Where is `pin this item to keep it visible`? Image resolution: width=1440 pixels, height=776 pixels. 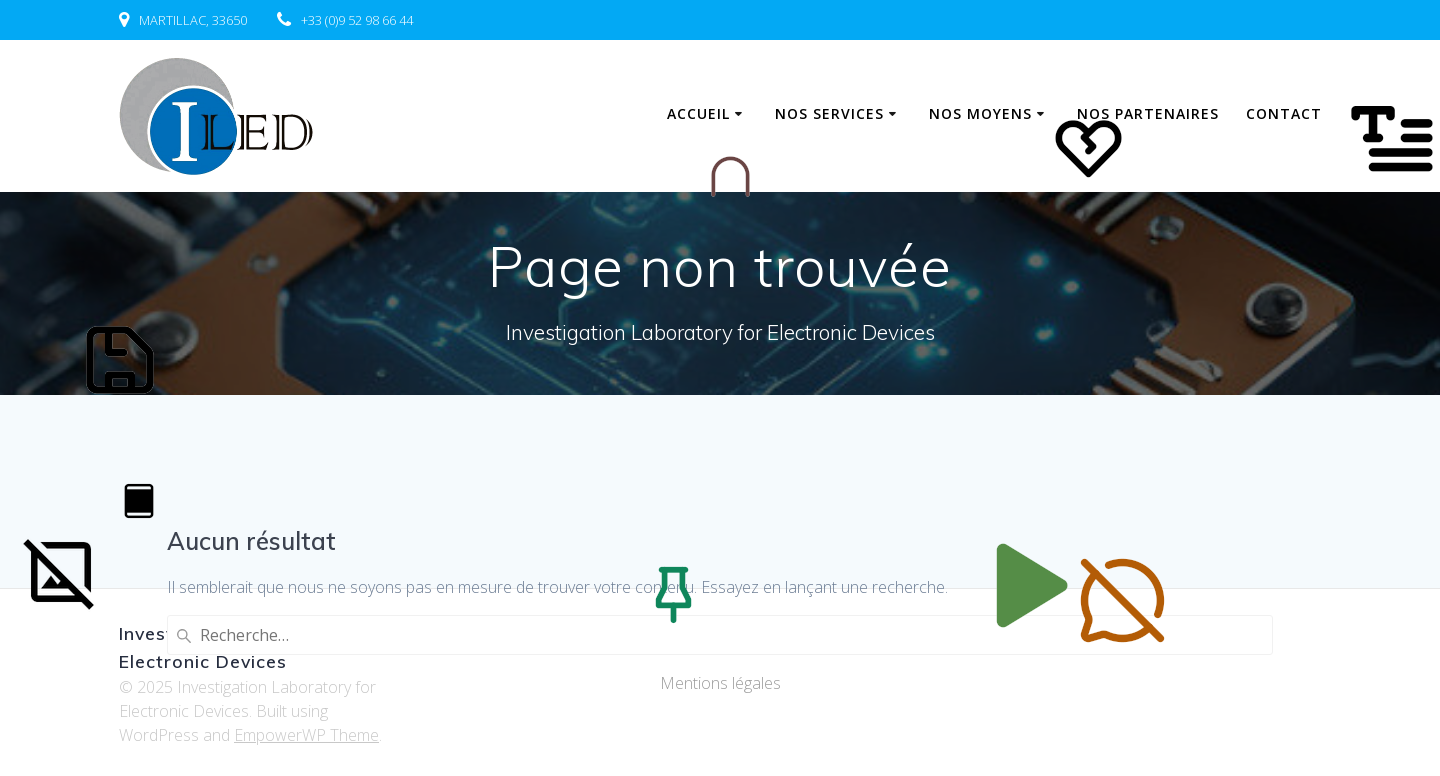 pin this item to keep it visible is located at coordinates (673, 593).